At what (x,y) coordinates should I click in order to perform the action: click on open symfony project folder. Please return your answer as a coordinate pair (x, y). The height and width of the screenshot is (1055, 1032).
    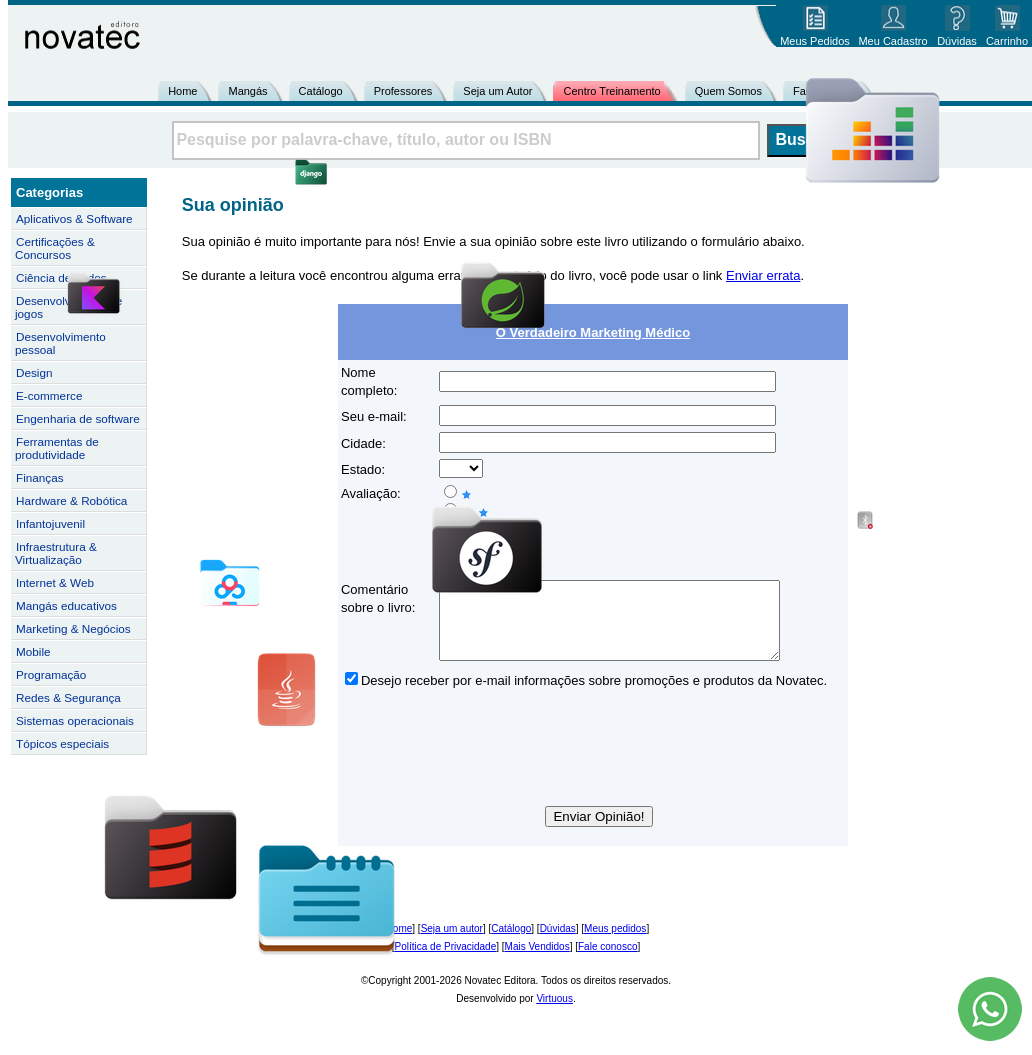
    Looking at the image, I should click on (486, 552).